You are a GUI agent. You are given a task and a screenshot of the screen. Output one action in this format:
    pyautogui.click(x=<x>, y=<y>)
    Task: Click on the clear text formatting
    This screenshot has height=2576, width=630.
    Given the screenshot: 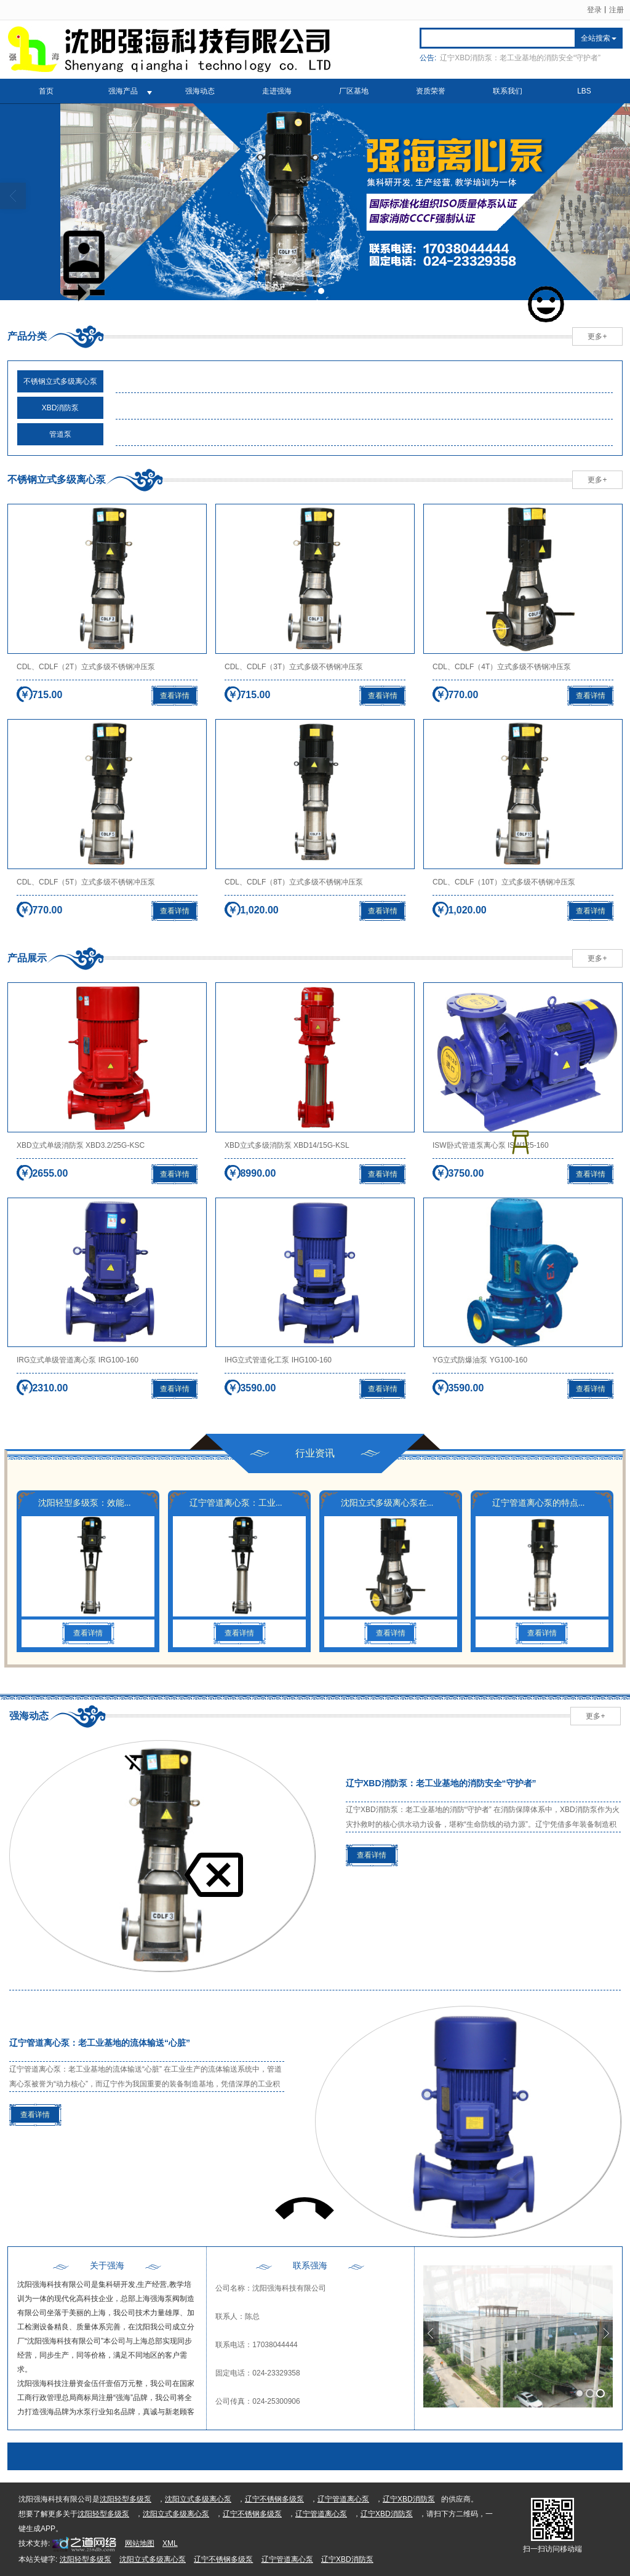 What is the action you would take?
    pyautogui.click(x=135, y=1762)
    